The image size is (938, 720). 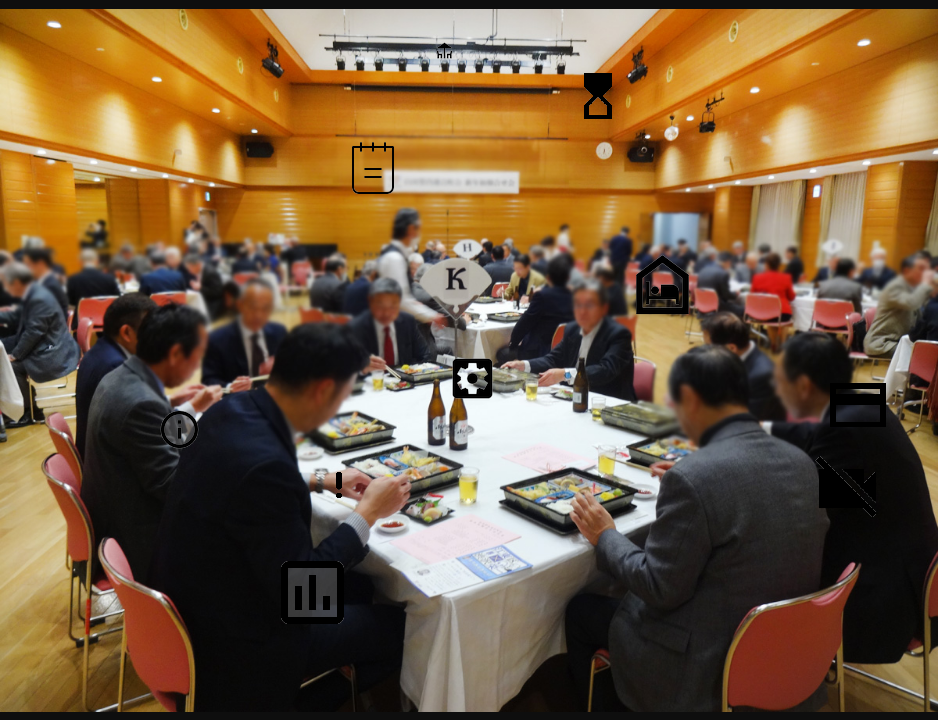 I want to click on open notepad or notes app, so click(x=373, y=169).